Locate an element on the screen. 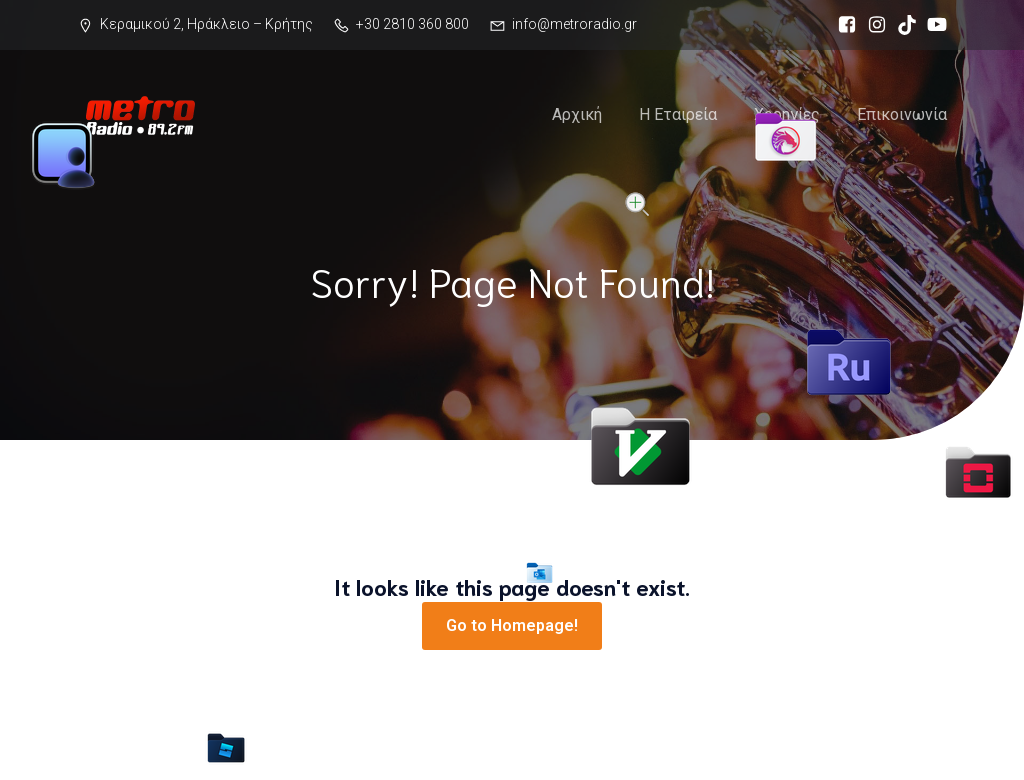  folder containing Adobe Premiere Rush project files is located at coordinates (848, 364).